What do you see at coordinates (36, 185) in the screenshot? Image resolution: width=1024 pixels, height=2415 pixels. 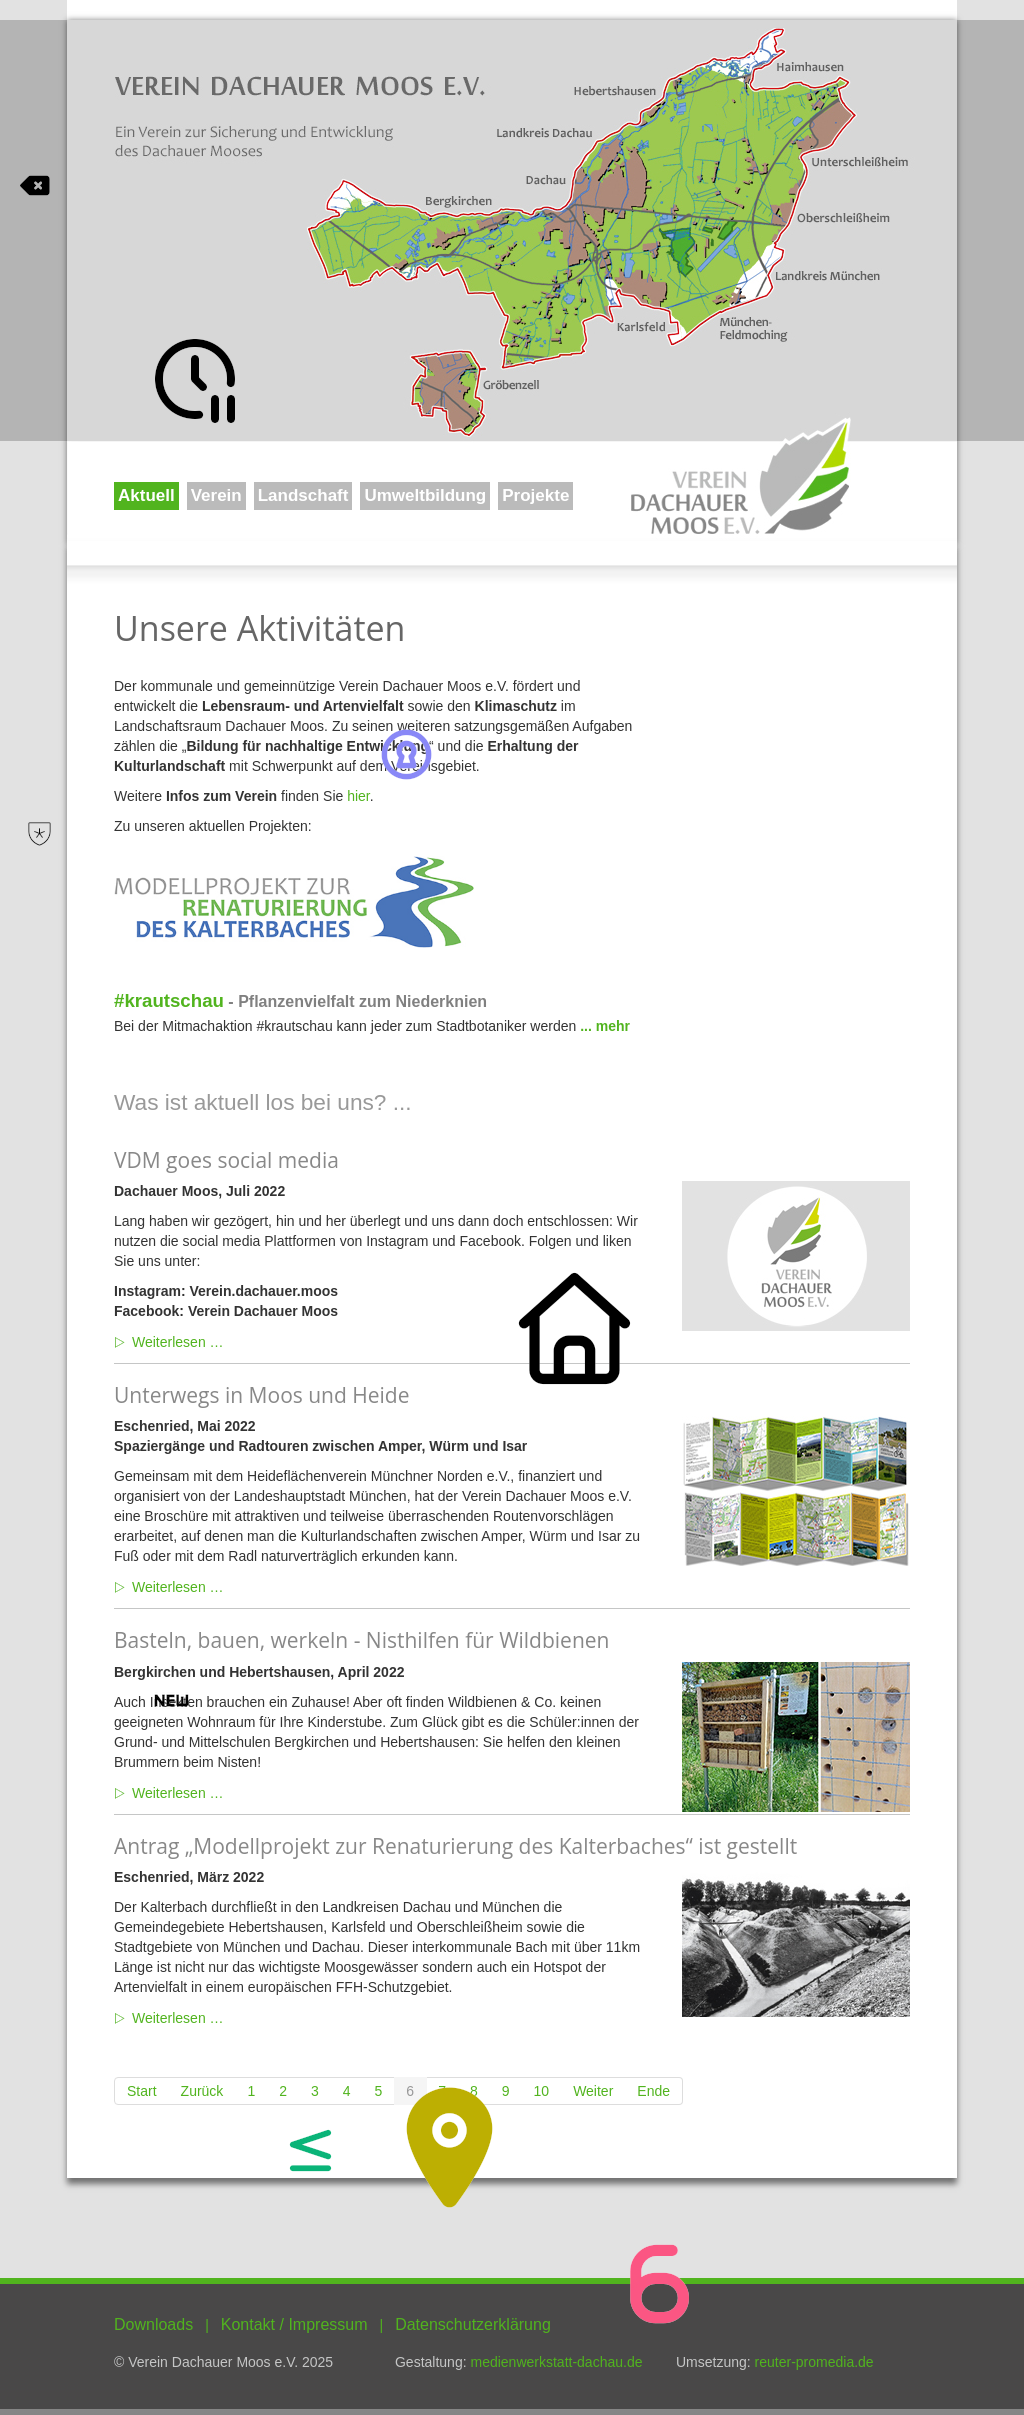 I see `delete the last character or input` at bounding box center [36, 185].